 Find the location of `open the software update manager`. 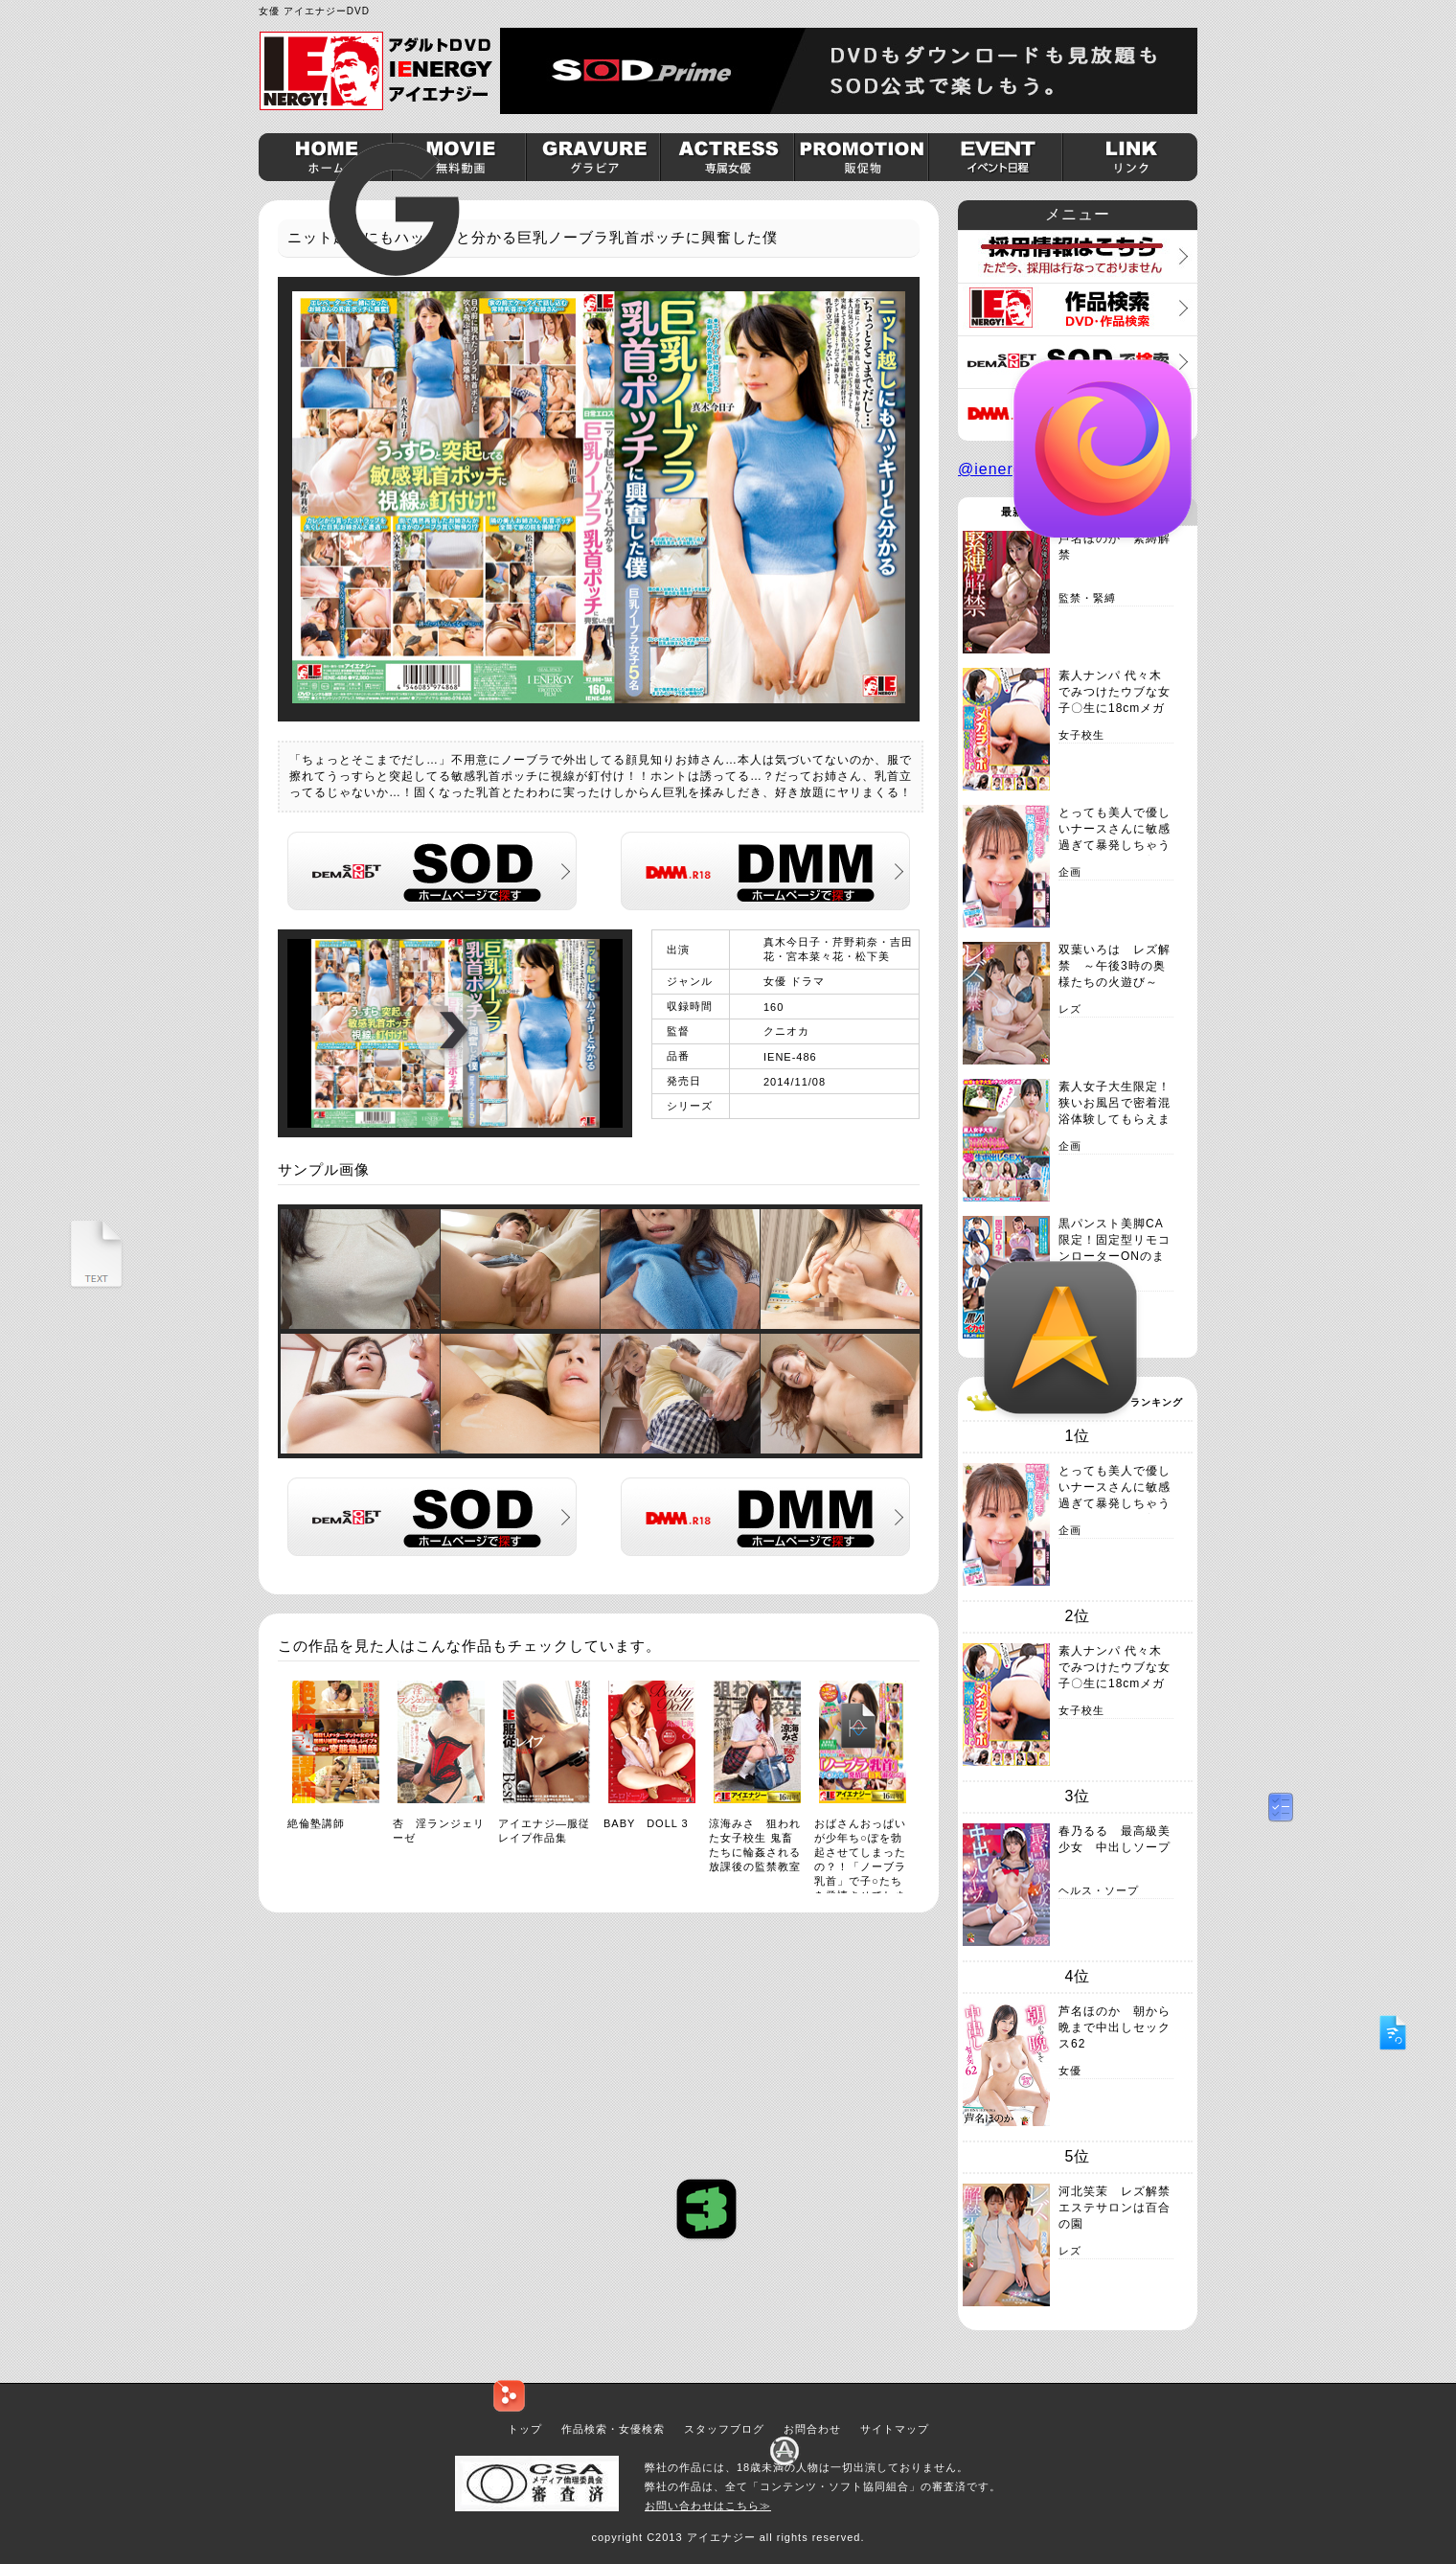

open the software update manager is located at coordinates (785, 2451).